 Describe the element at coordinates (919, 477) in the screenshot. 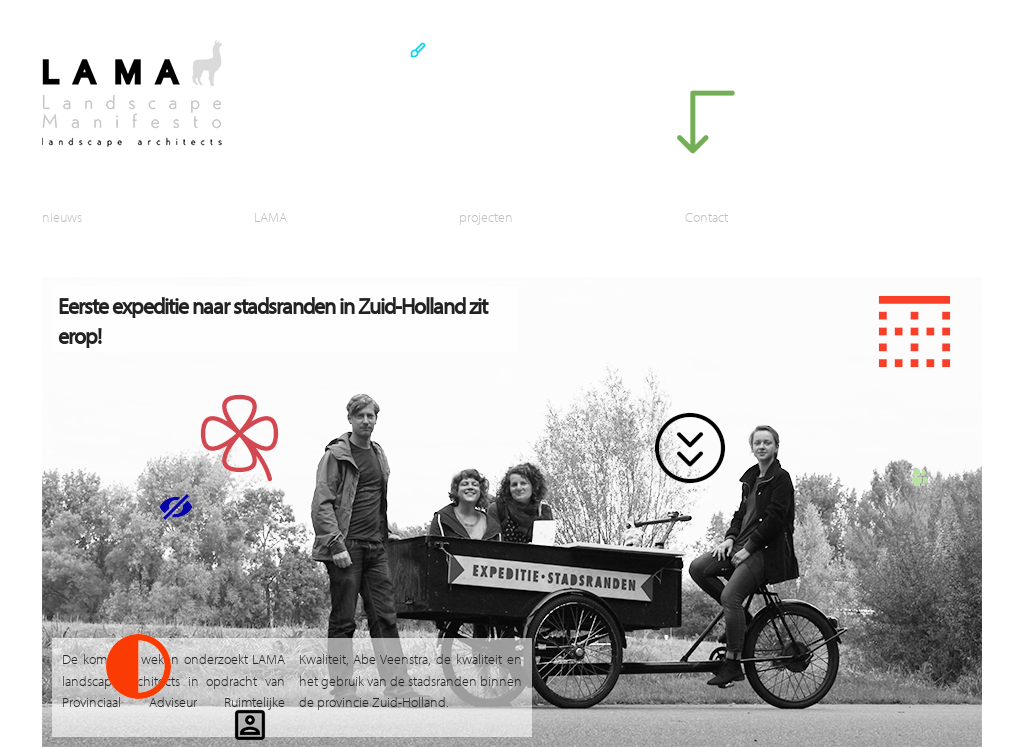

I see `view group members or team` at that location.